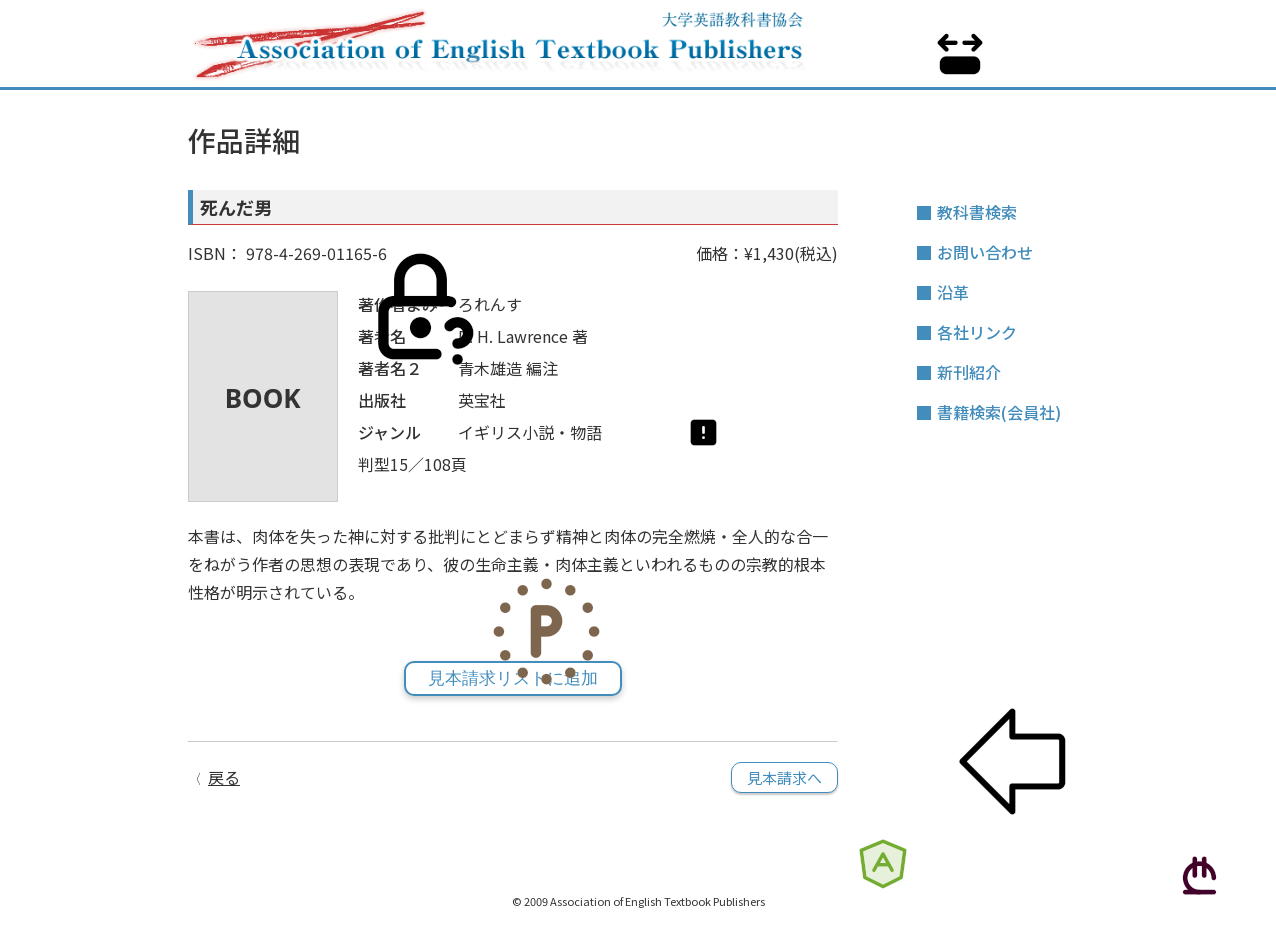 Image resolution: width=1276 pixels, height=929 pixels. Describe the element at coordinates (703, 432) in the screenshot. I see `indicates a warning or alert status` at that location.